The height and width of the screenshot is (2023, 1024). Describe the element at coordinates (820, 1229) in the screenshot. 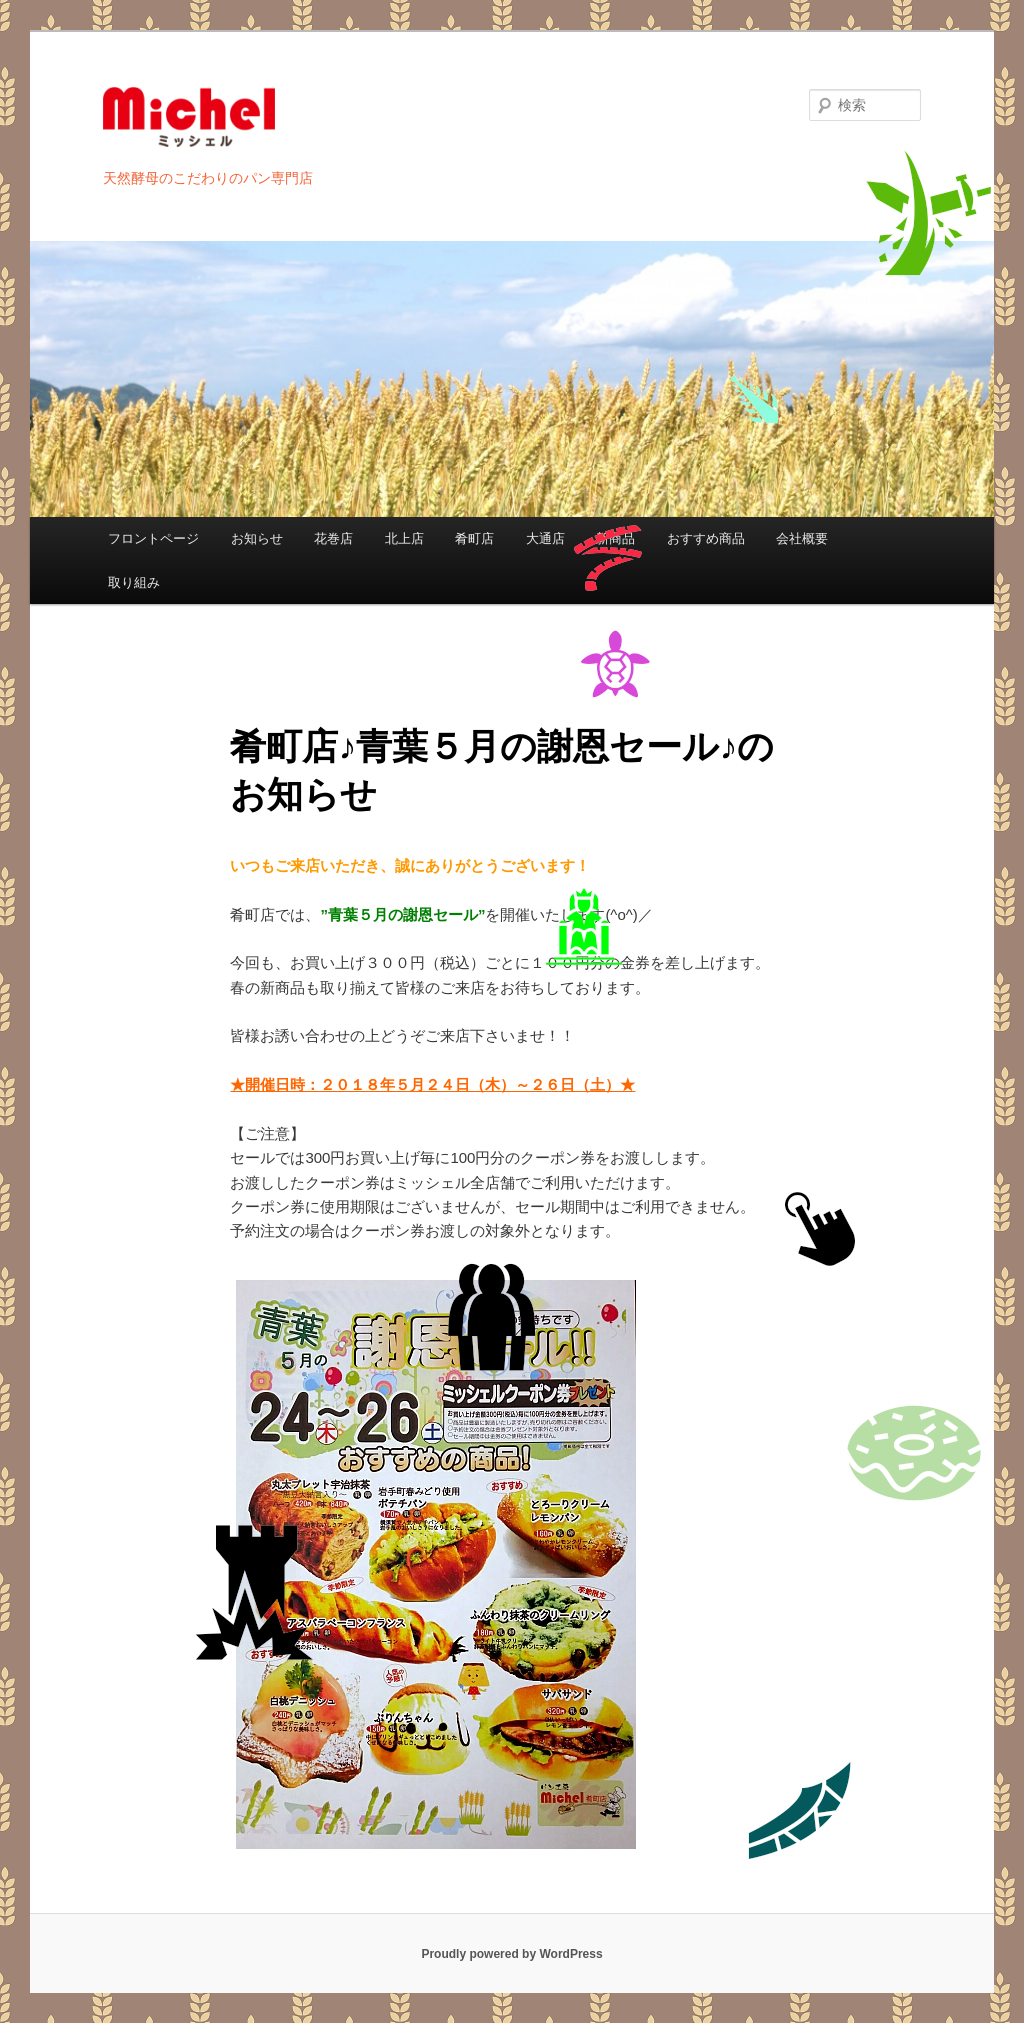

I see `tap or click to interact` at that location.